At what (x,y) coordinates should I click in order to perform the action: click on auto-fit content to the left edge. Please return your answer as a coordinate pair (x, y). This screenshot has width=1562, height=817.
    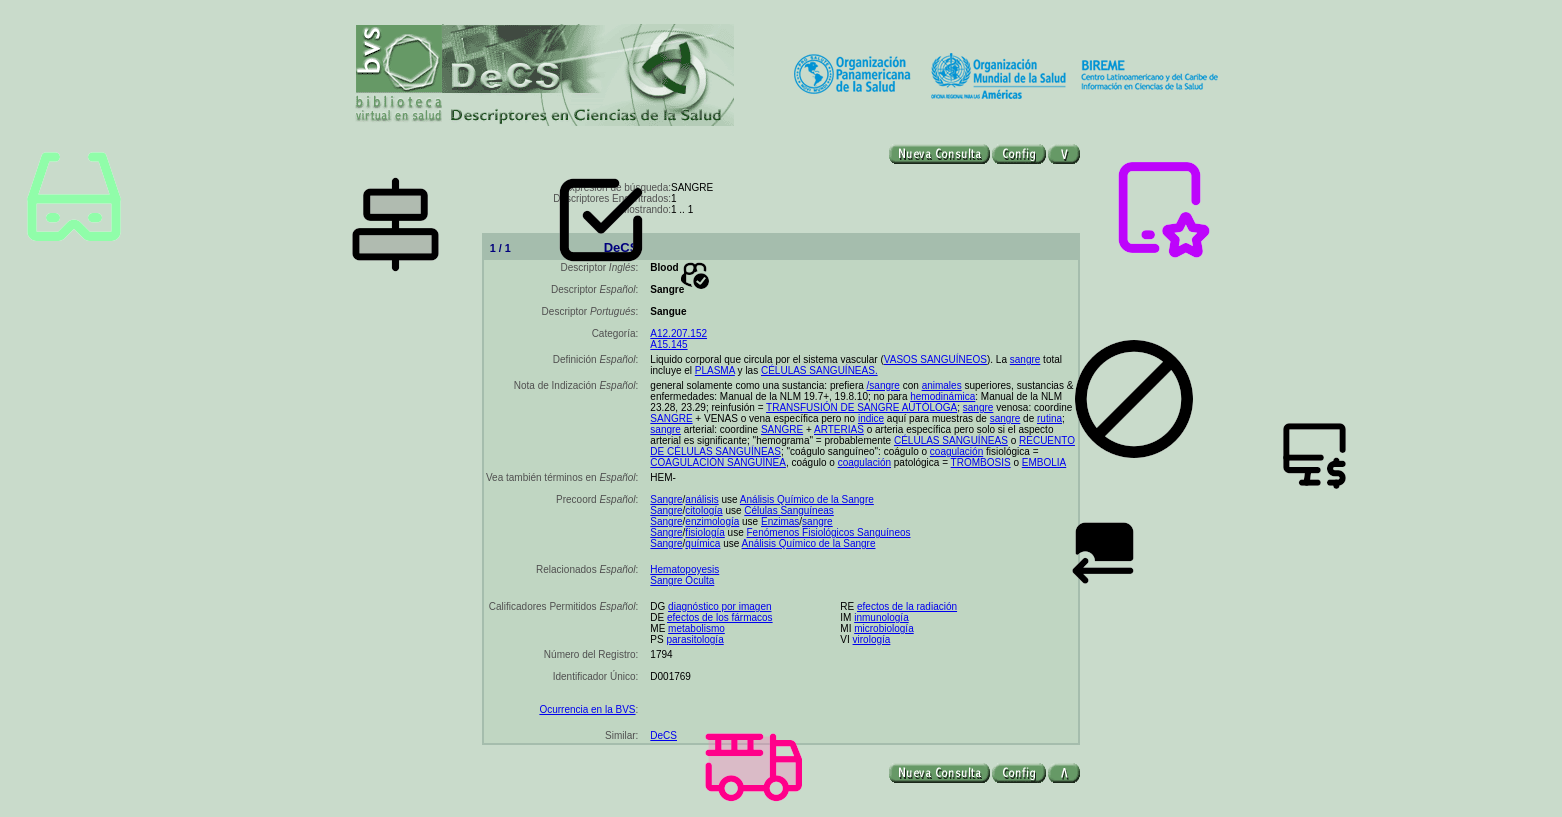
    Looking at the image, I should click on (1104, 551).